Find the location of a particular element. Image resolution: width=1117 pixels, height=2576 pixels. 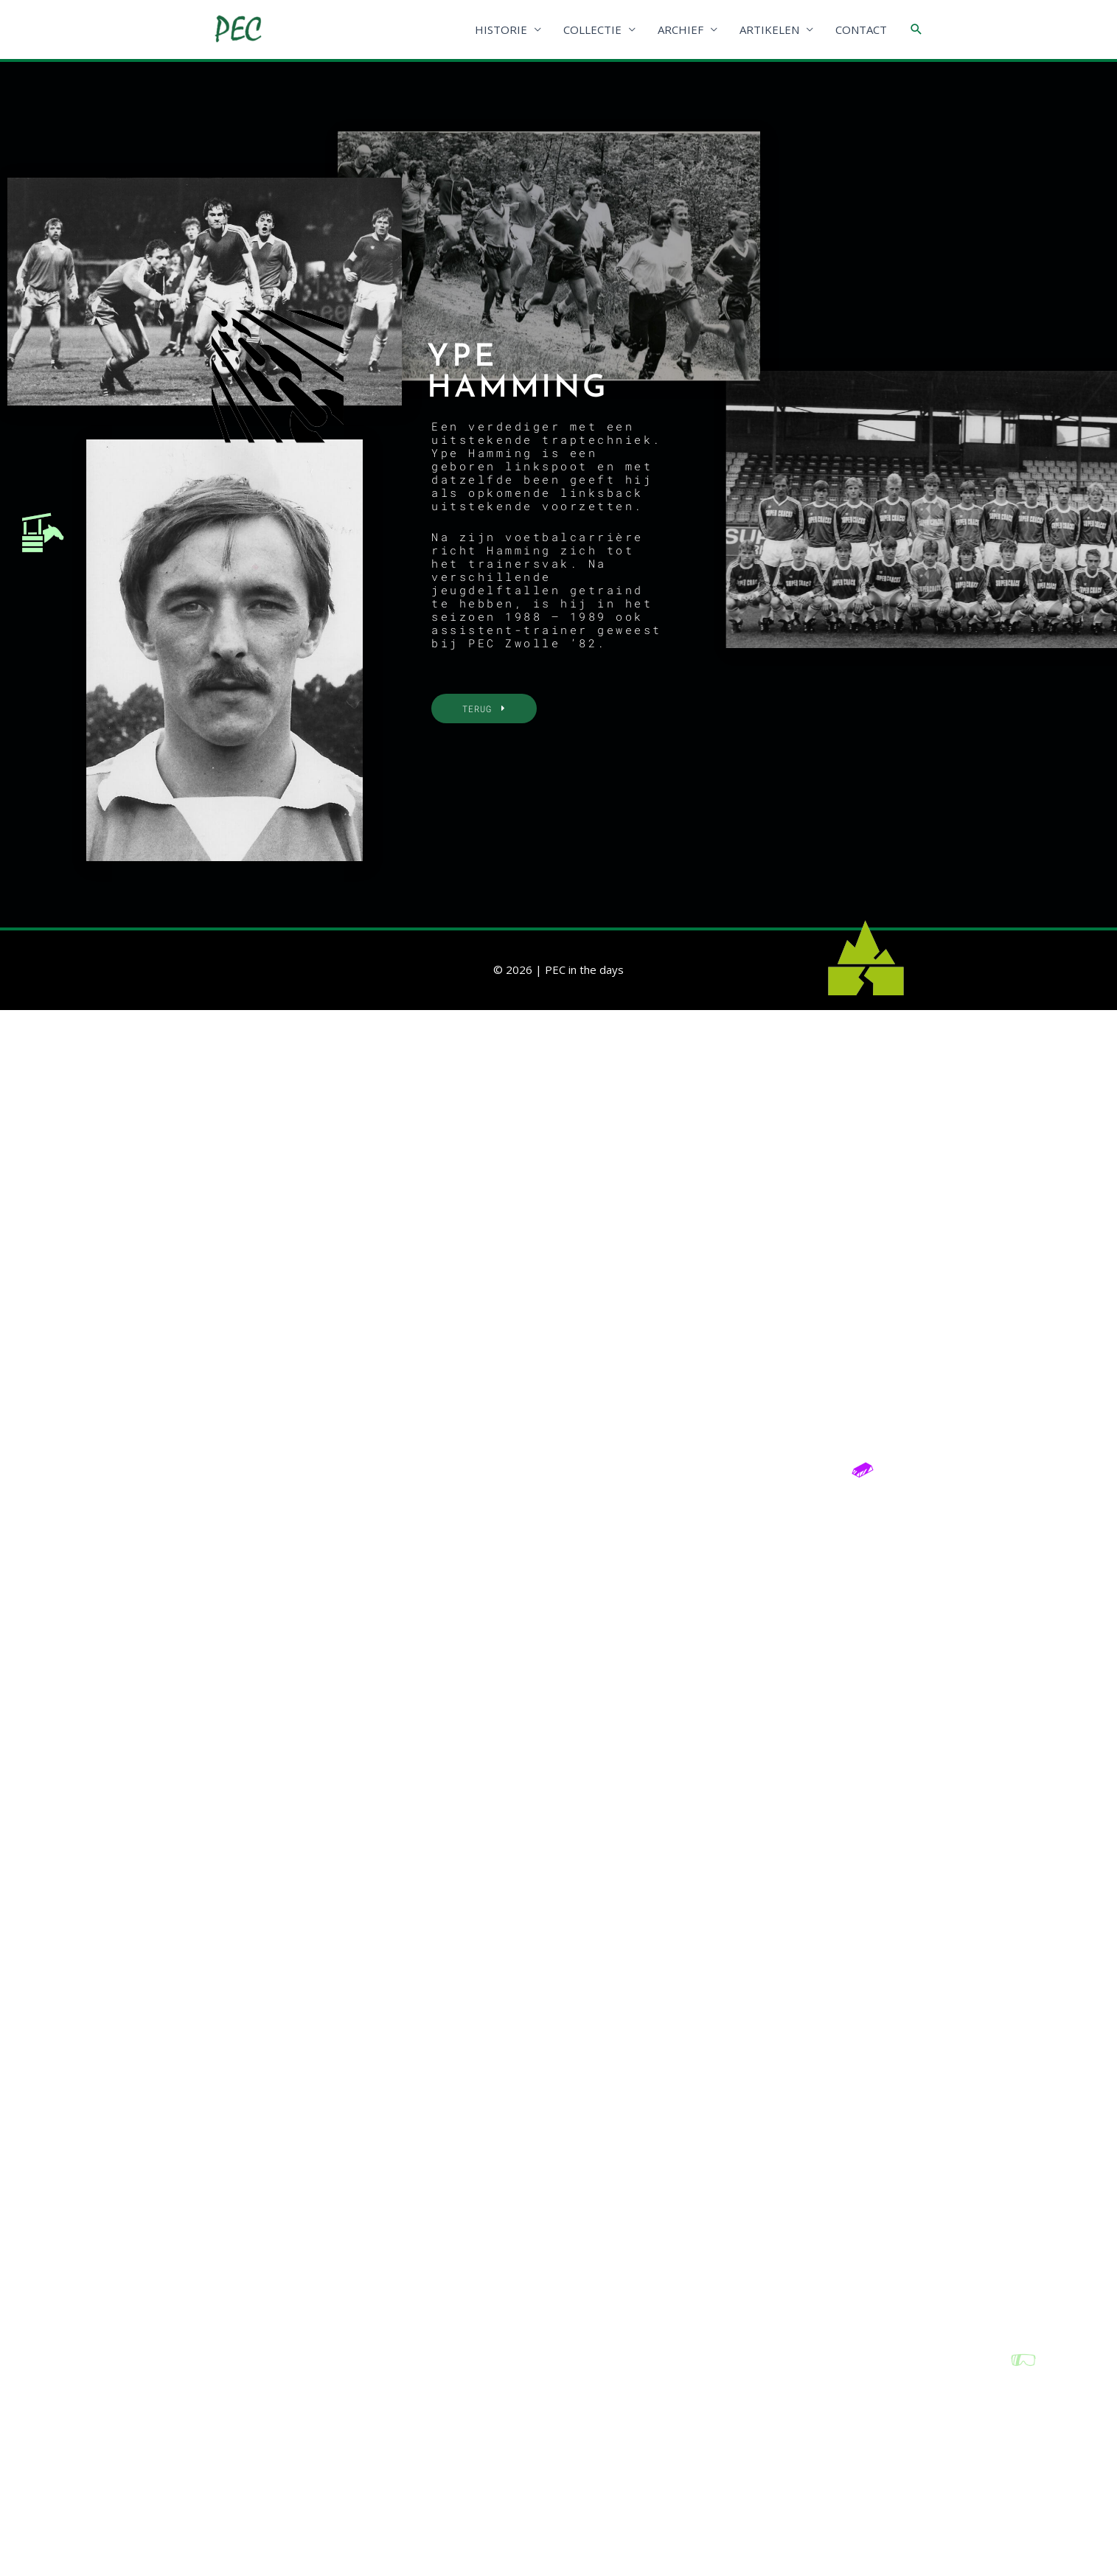

represents the andromeda galaxy or cosmic chain element is located at coordinates (277, 376).